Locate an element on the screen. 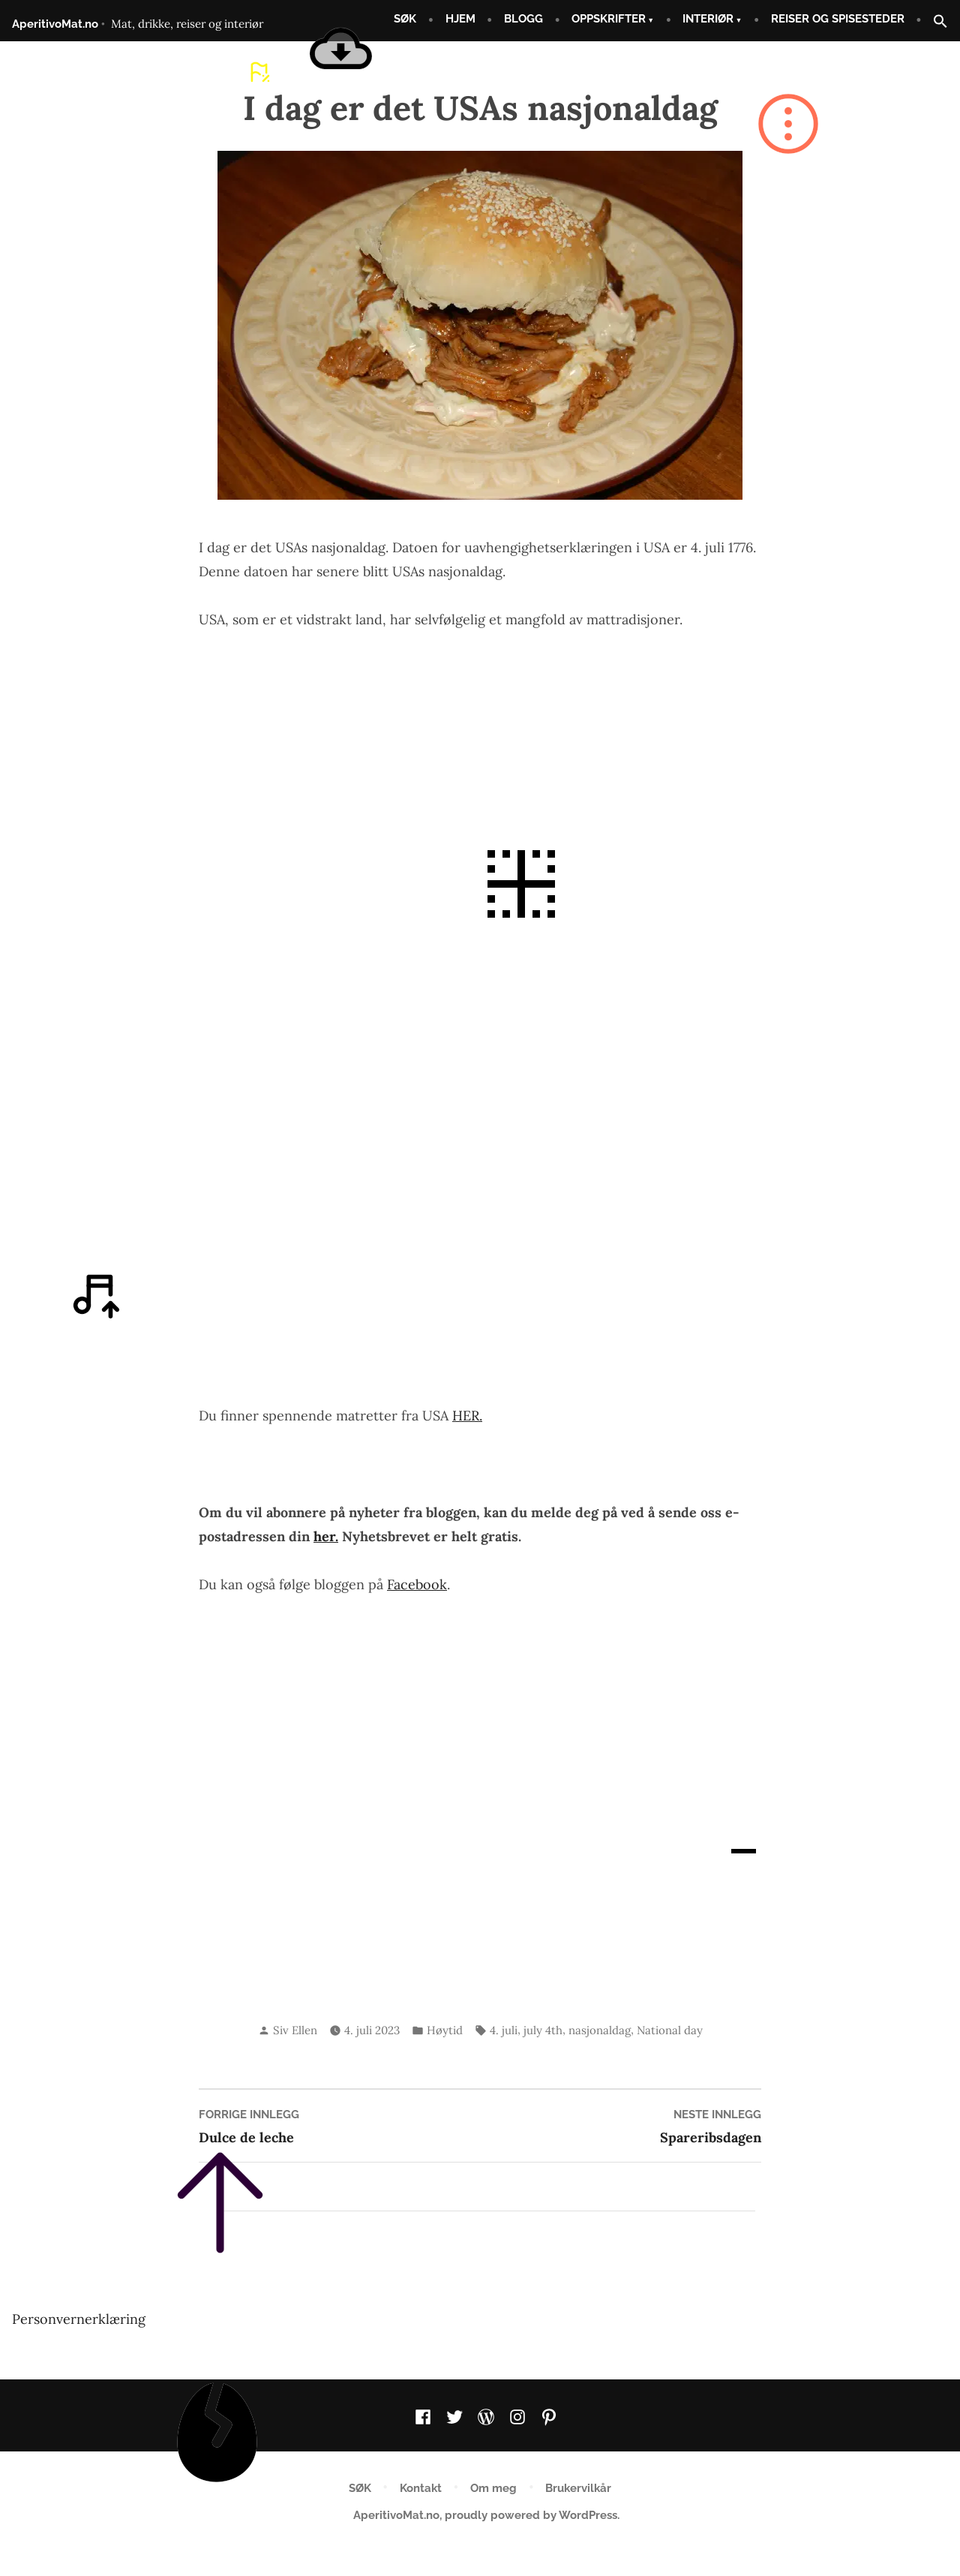  minimize window to taskbar is located at coordinates (743, 1834).